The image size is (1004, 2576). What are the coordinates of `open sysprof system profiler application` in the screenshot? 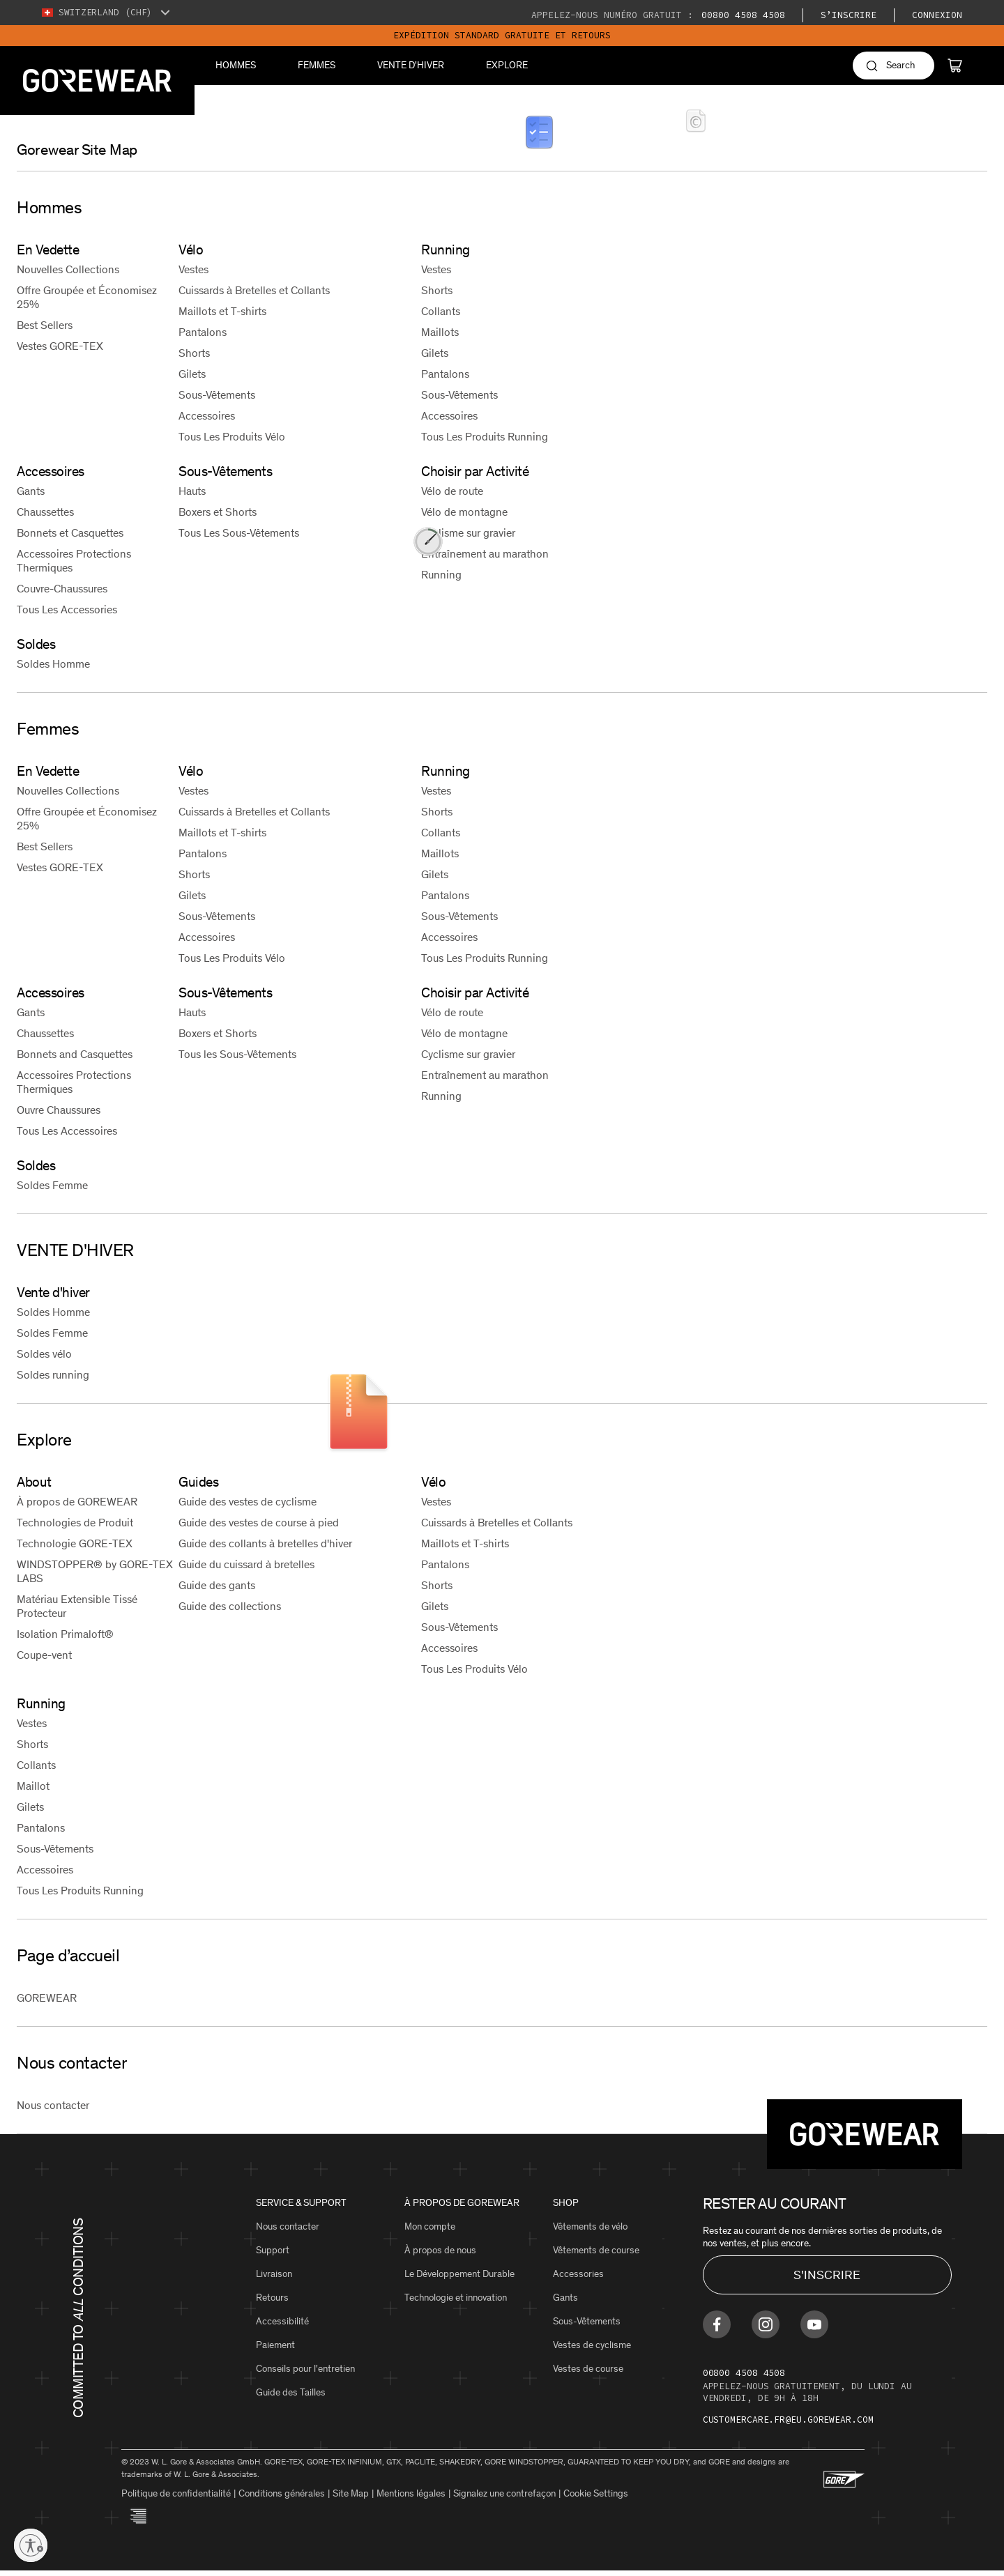 It's located at (428, 542).